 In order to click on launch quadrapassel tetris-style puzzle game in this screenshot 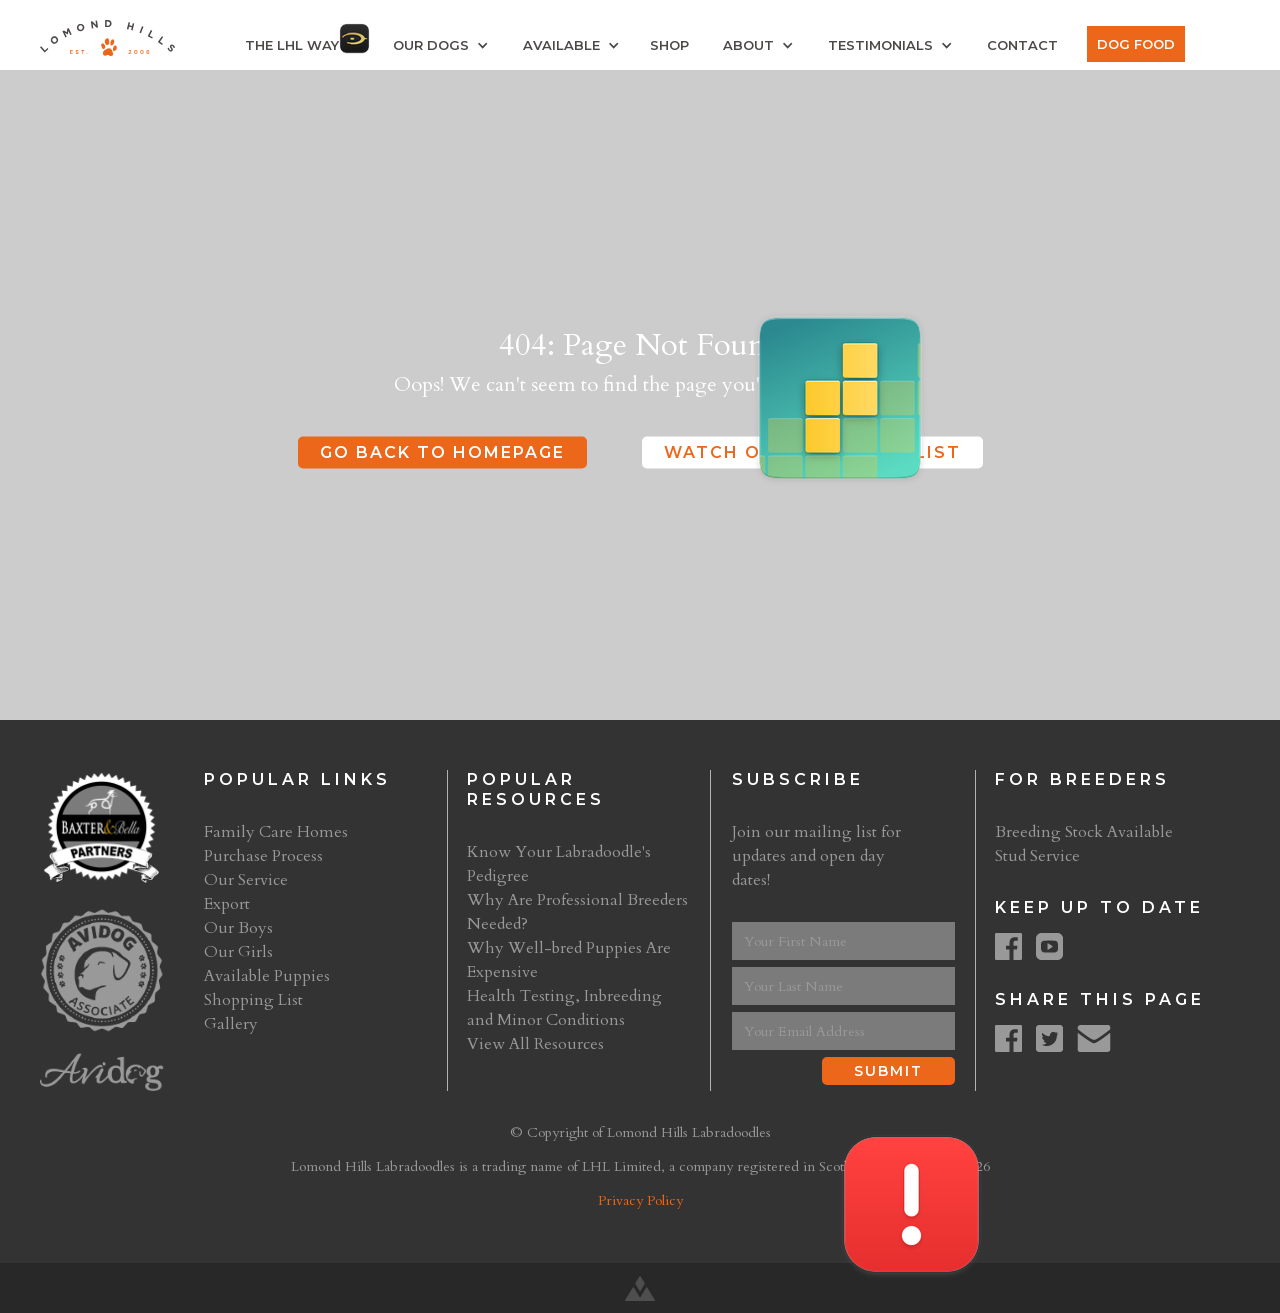, I will do `click(840, 398)`.